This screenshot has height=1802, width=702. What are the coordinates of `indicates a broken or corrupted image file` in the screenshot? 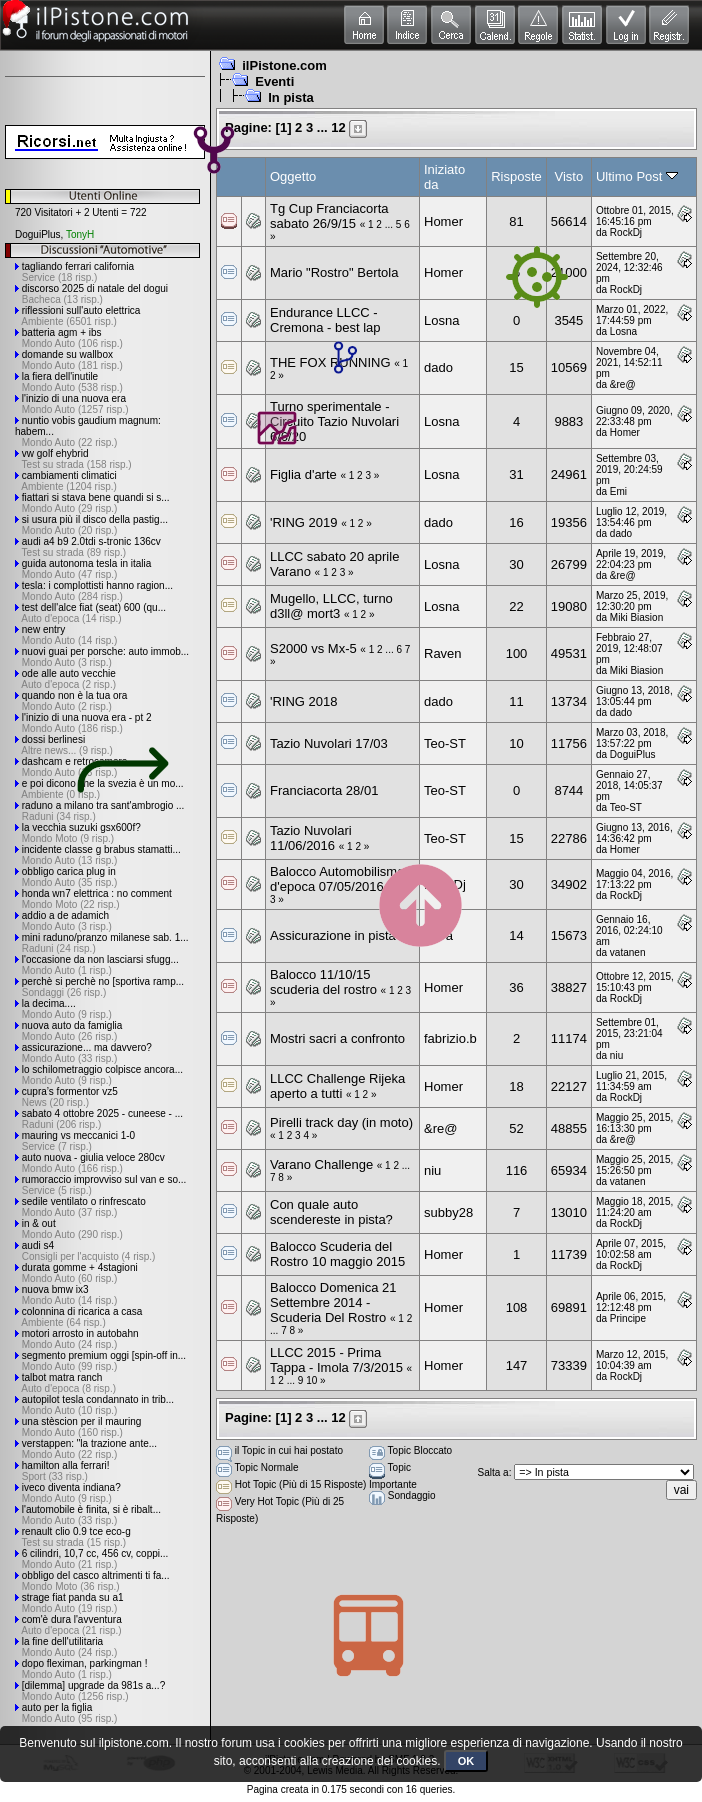 It's located at (277, 428).